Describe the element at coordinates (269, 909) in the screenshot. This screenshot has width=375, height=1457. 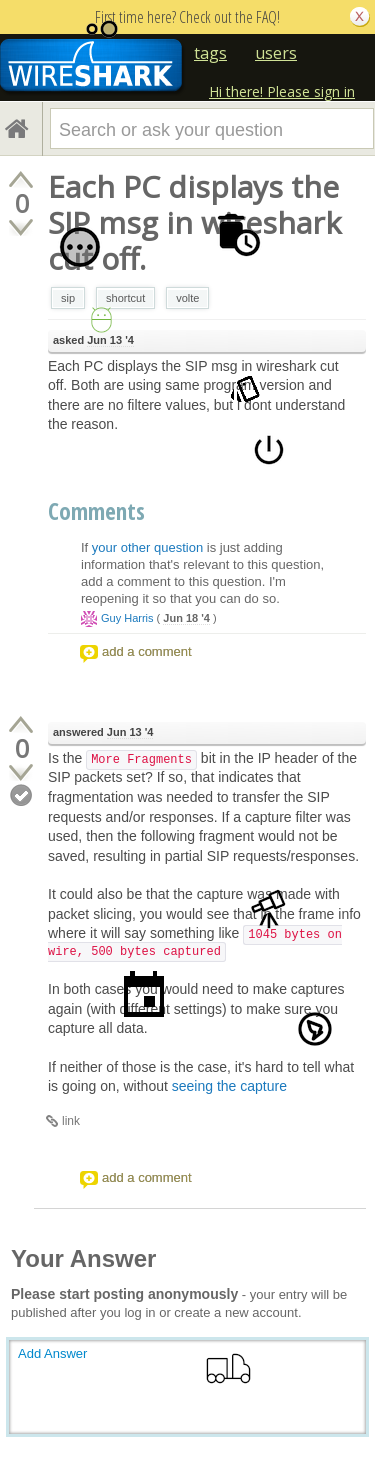
I see `explore or discover new content` at that location.